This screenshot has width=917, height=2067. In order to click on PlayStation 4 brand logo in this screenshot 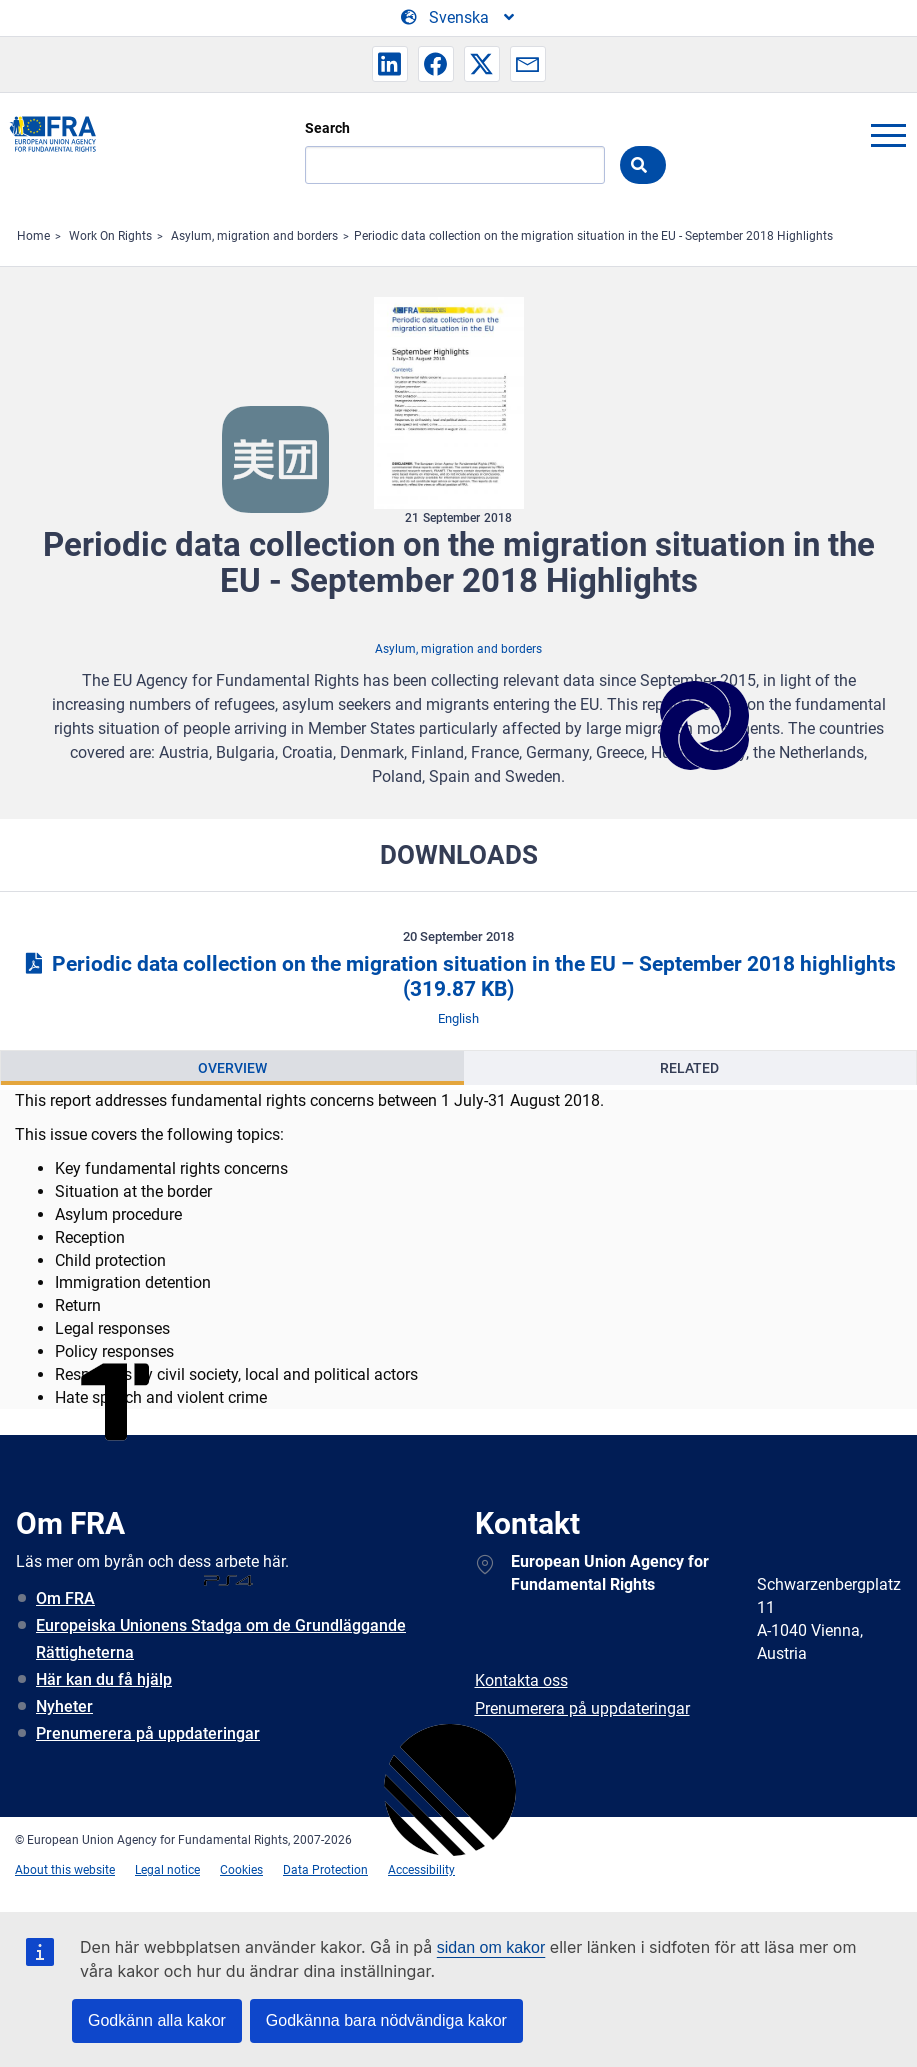, I will do `click(228, 1580)`.